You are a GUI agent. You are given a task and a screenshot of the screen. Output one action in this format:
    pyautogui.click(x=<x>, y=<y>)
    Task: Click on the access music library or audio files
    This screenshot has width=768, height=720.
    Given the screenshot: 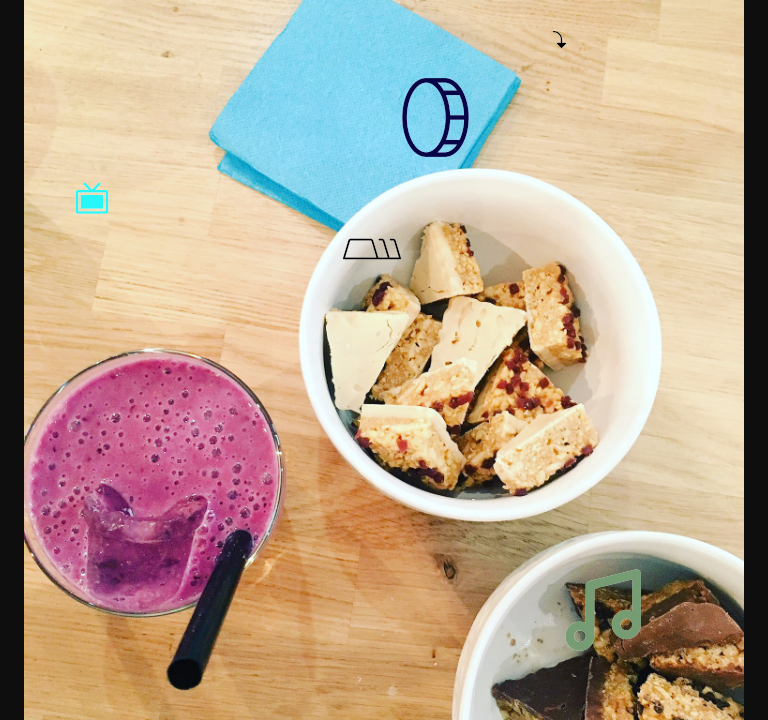 What is the action you would take?
    pyautogui.click(x=607, y=611)
    